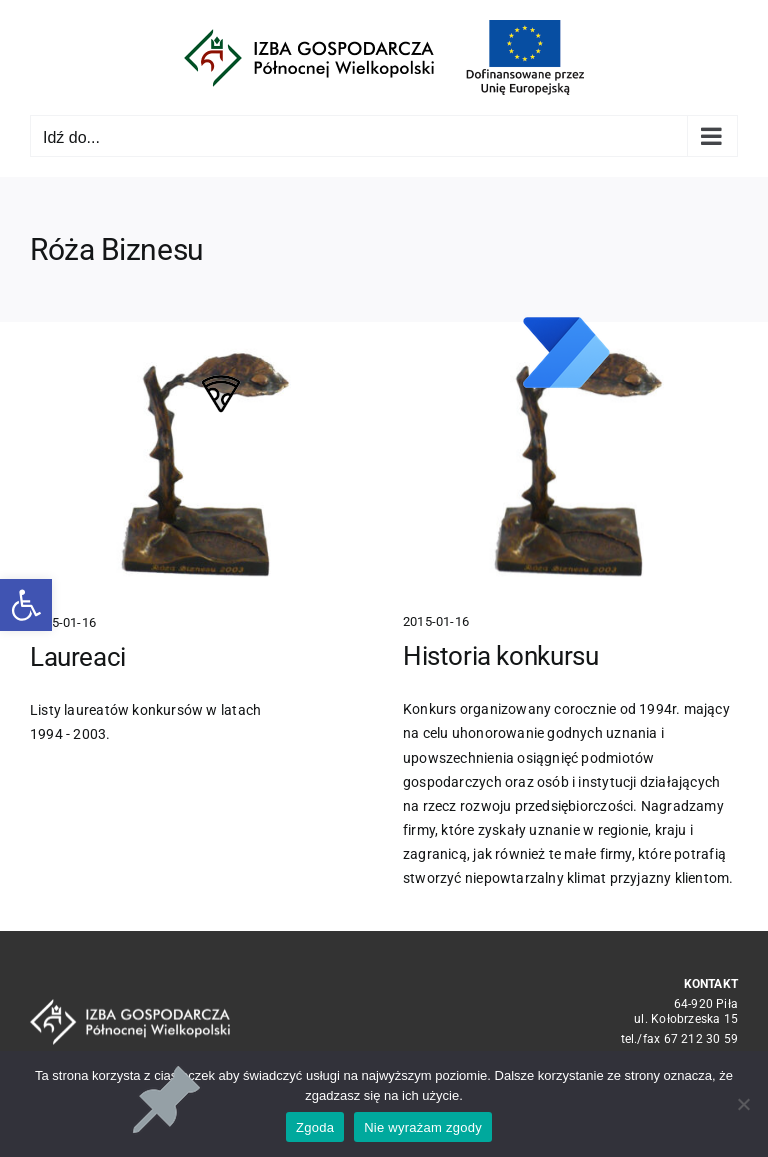  I want to click on pin an item to keep it visible, so click(166, 1099).